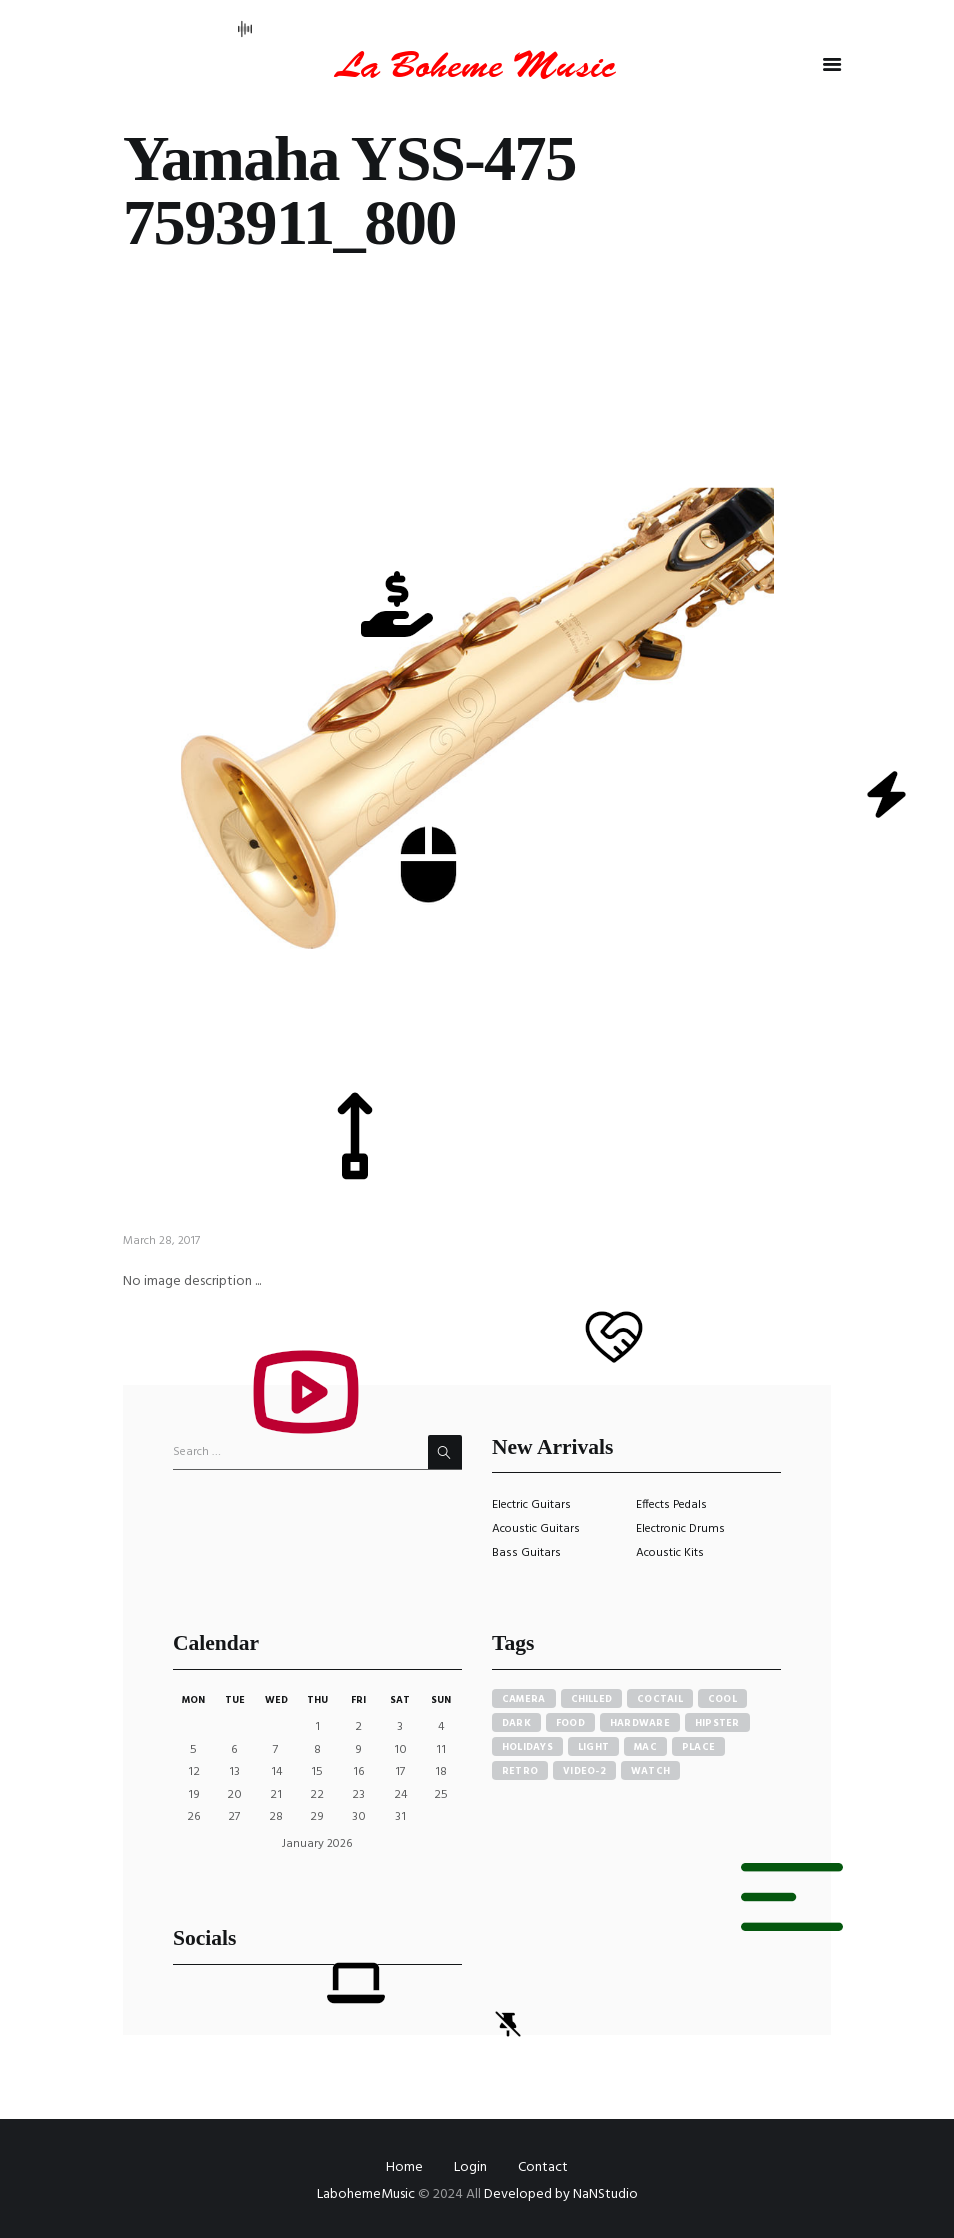  Describe the element at coordinates (792, 1897) in the screenshot. I see `open navigation menu` at that location.